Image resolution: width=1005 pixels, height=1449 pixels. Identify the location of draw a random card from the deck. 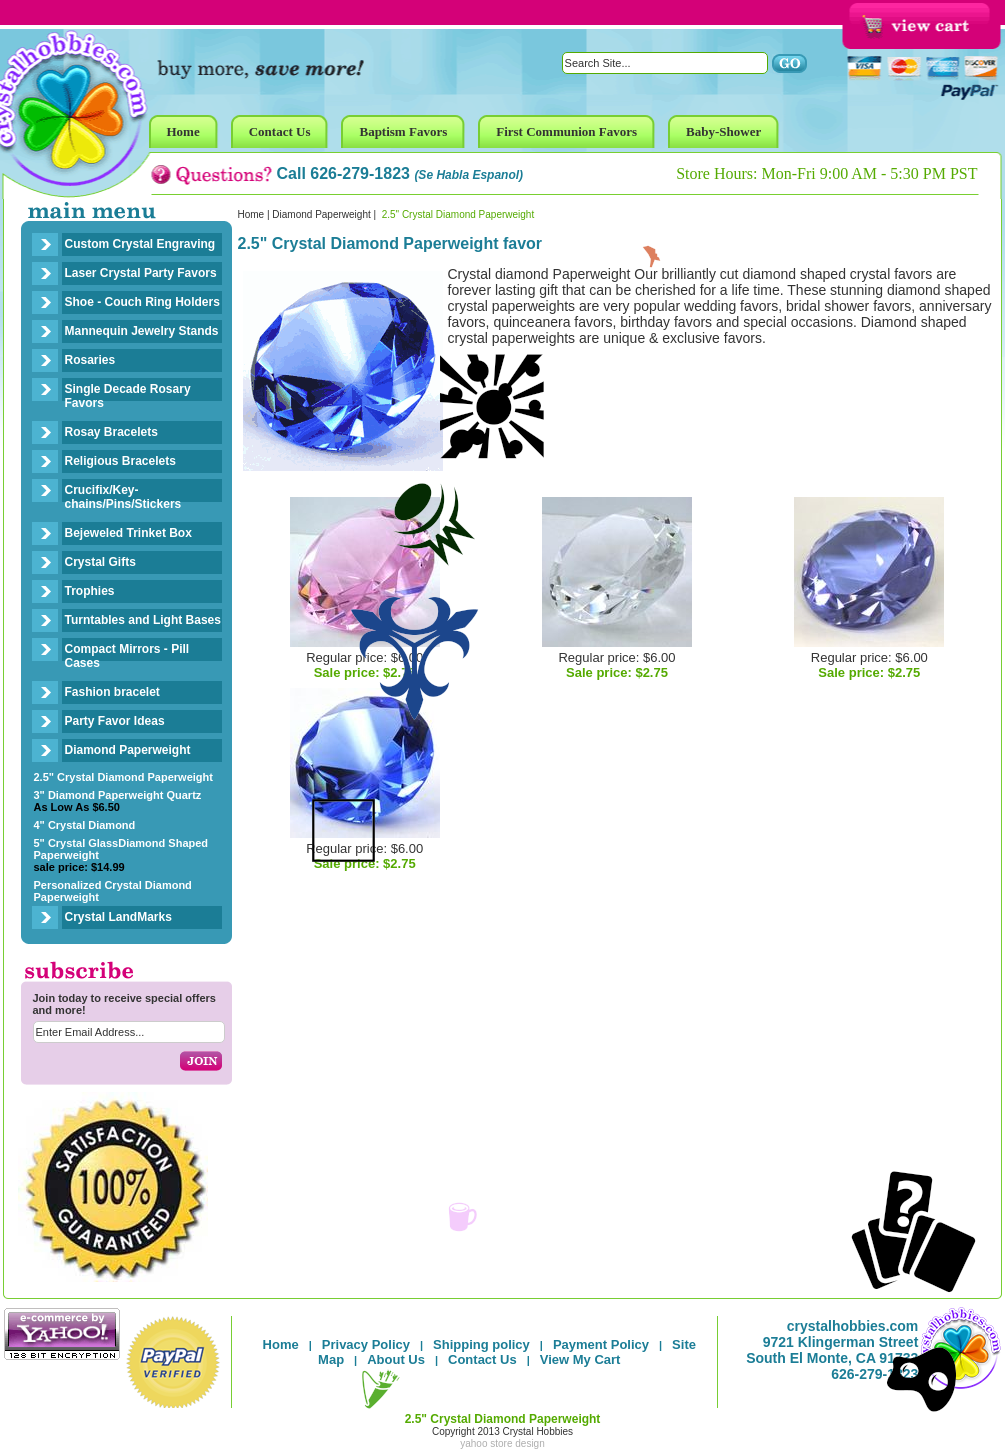
(913, 1231).